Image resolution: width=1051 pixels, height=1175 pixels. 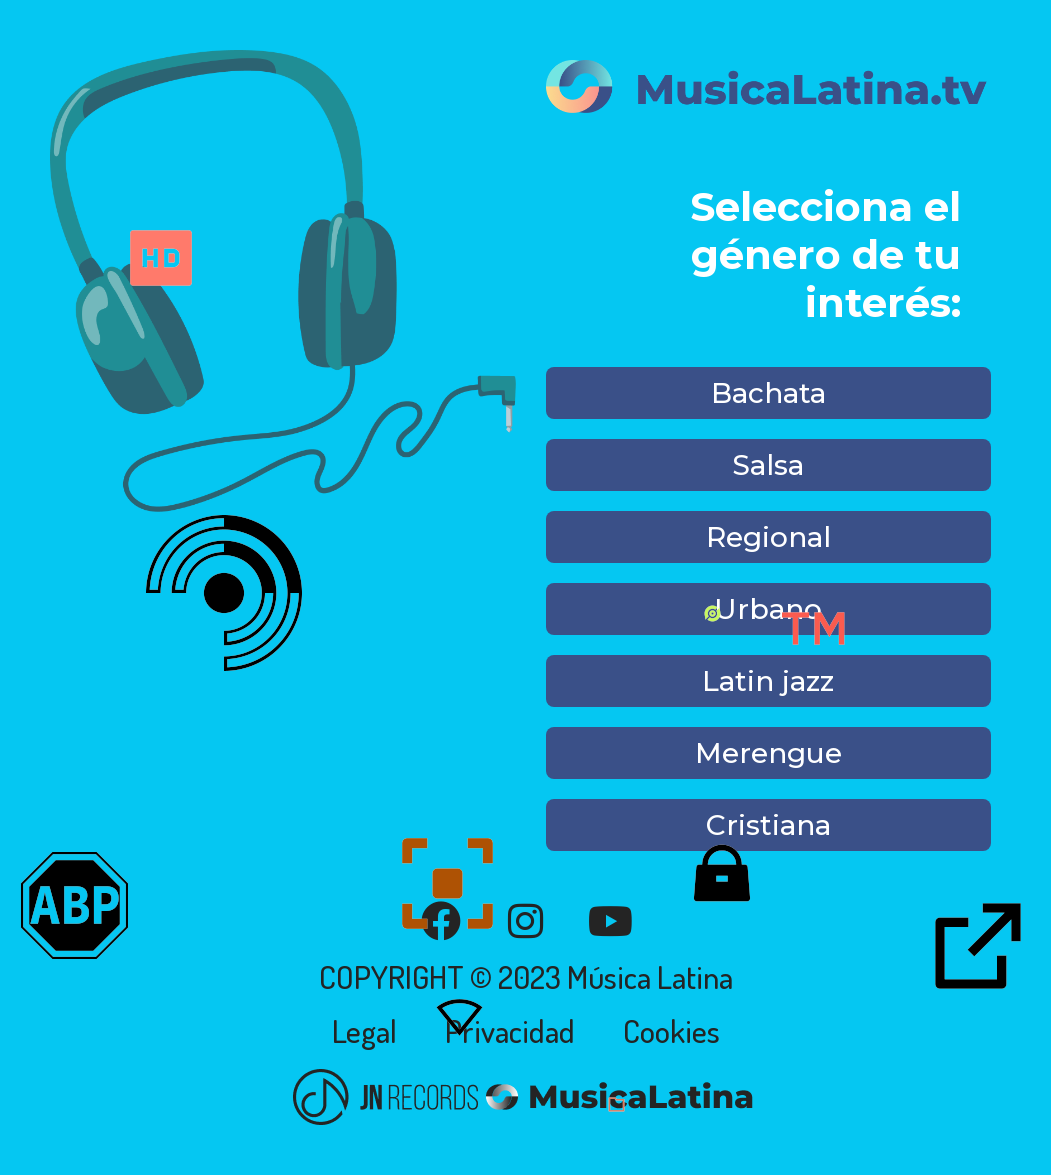 What do you see at coordinates (224, 593) in the screenshot?
I see `open freshrss feed reader app` at bounding box center [224, 593].